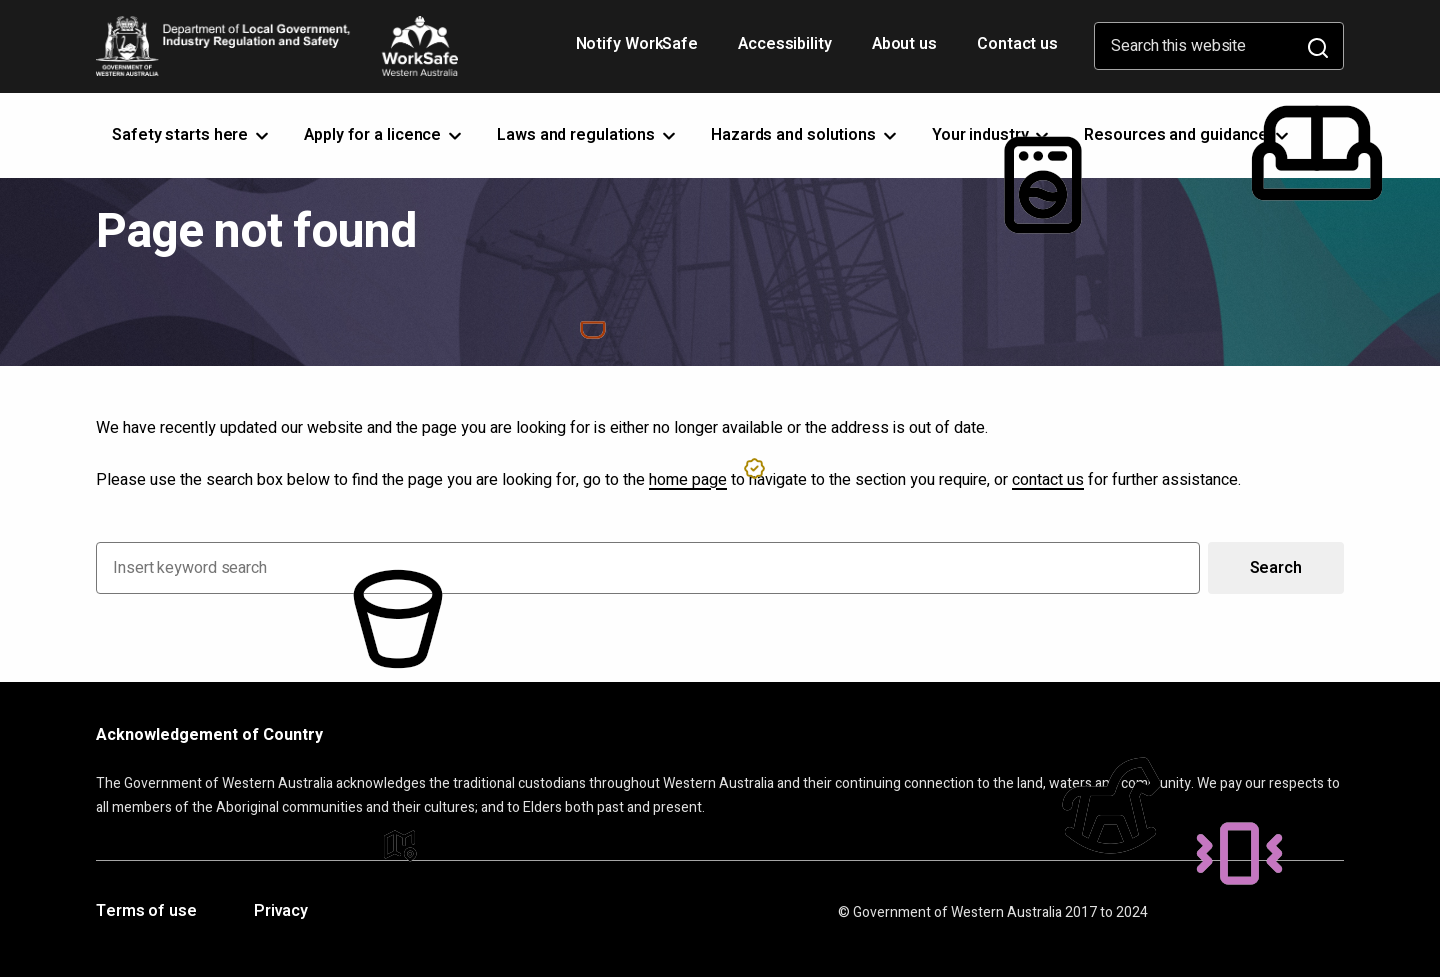  Describe the element at coordinates (399, 844) in the screenshot. I see `view location on map` at that location.